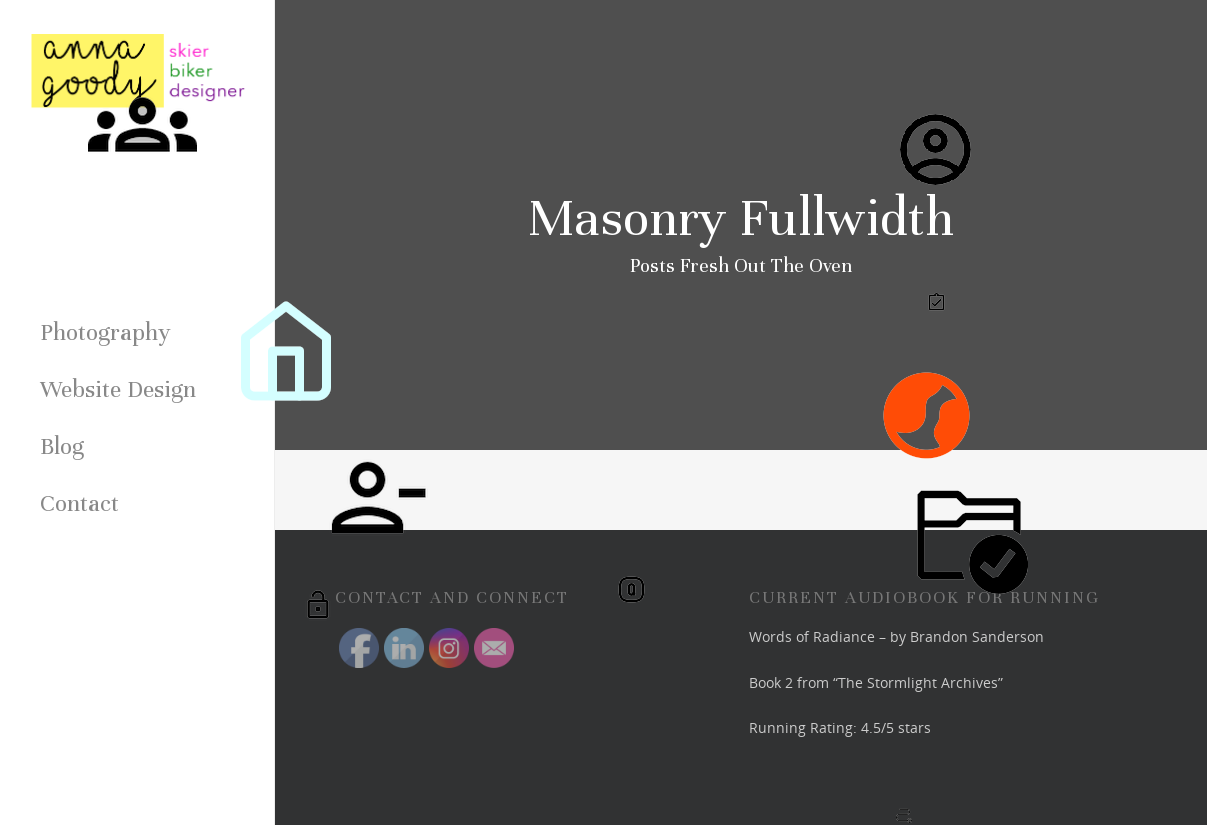  I want to click on view or edit a route path, so click(904, 815).